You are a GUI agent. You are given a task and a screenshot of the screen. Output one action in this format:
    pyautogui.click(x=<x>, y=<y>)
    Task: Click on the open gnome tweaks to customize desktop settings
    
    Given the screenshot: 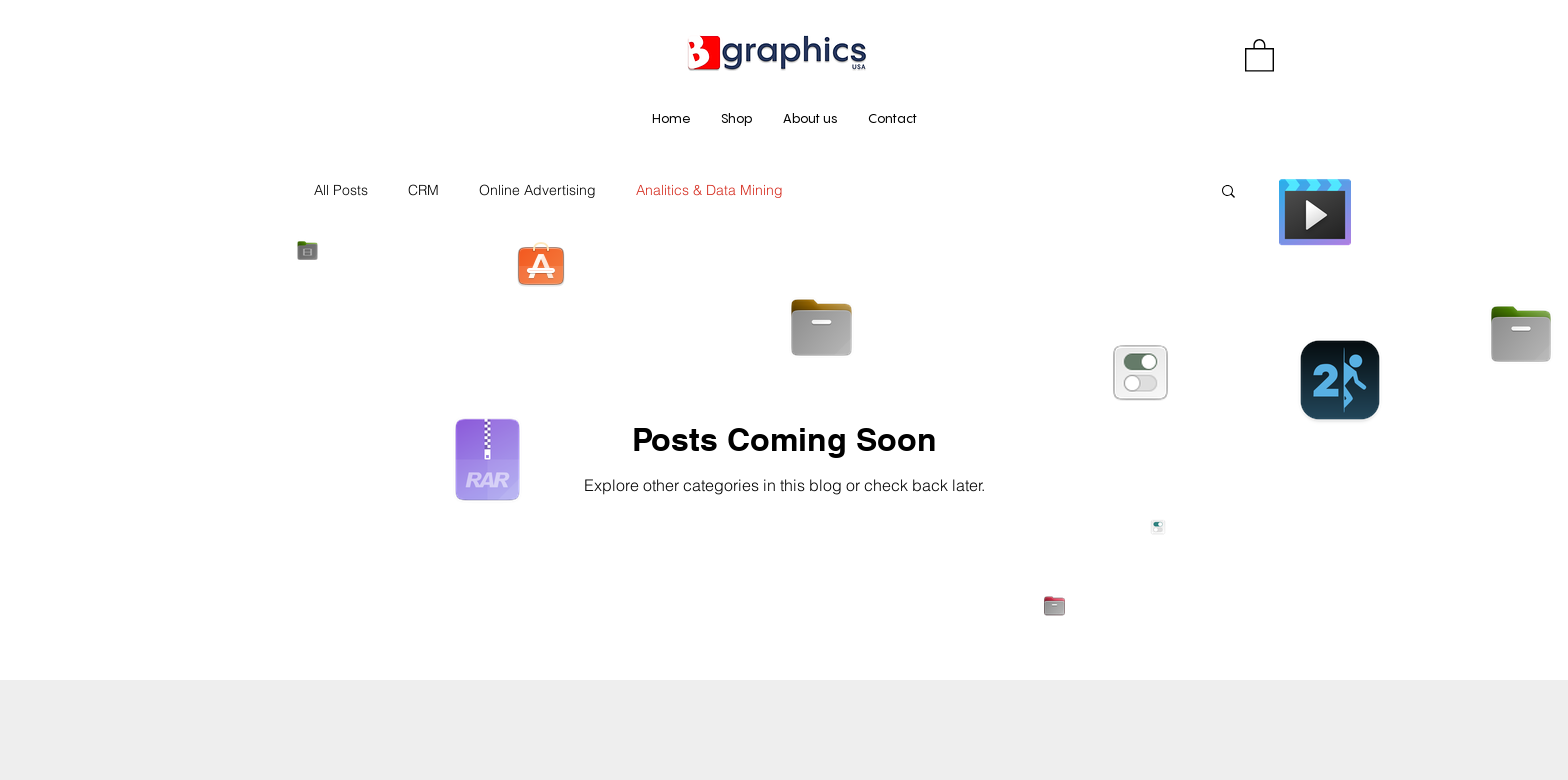 What is the action you would take?
    pyautogui.click(x=1158, y=527)
    